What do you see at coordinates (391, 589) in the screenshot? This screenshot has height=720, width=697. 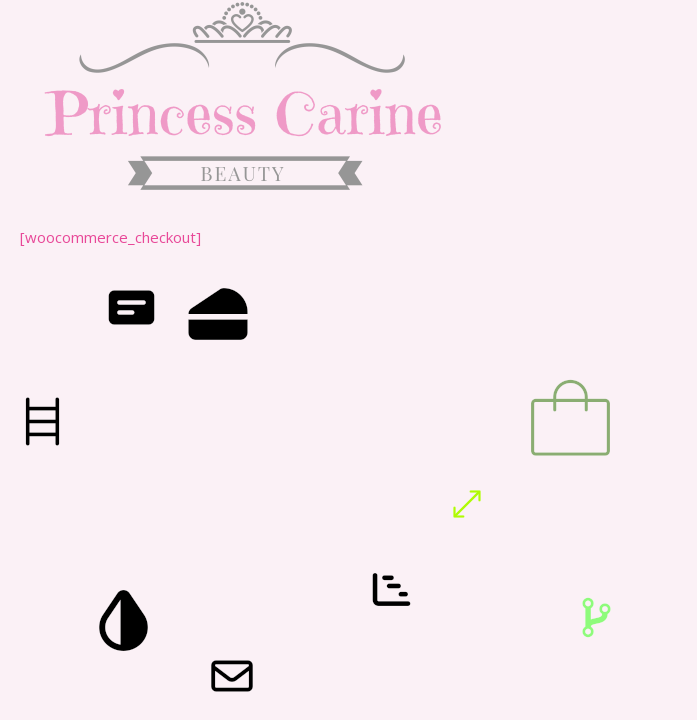 I see `view project timeline or gantt chart` at bounding box center [391, 589].